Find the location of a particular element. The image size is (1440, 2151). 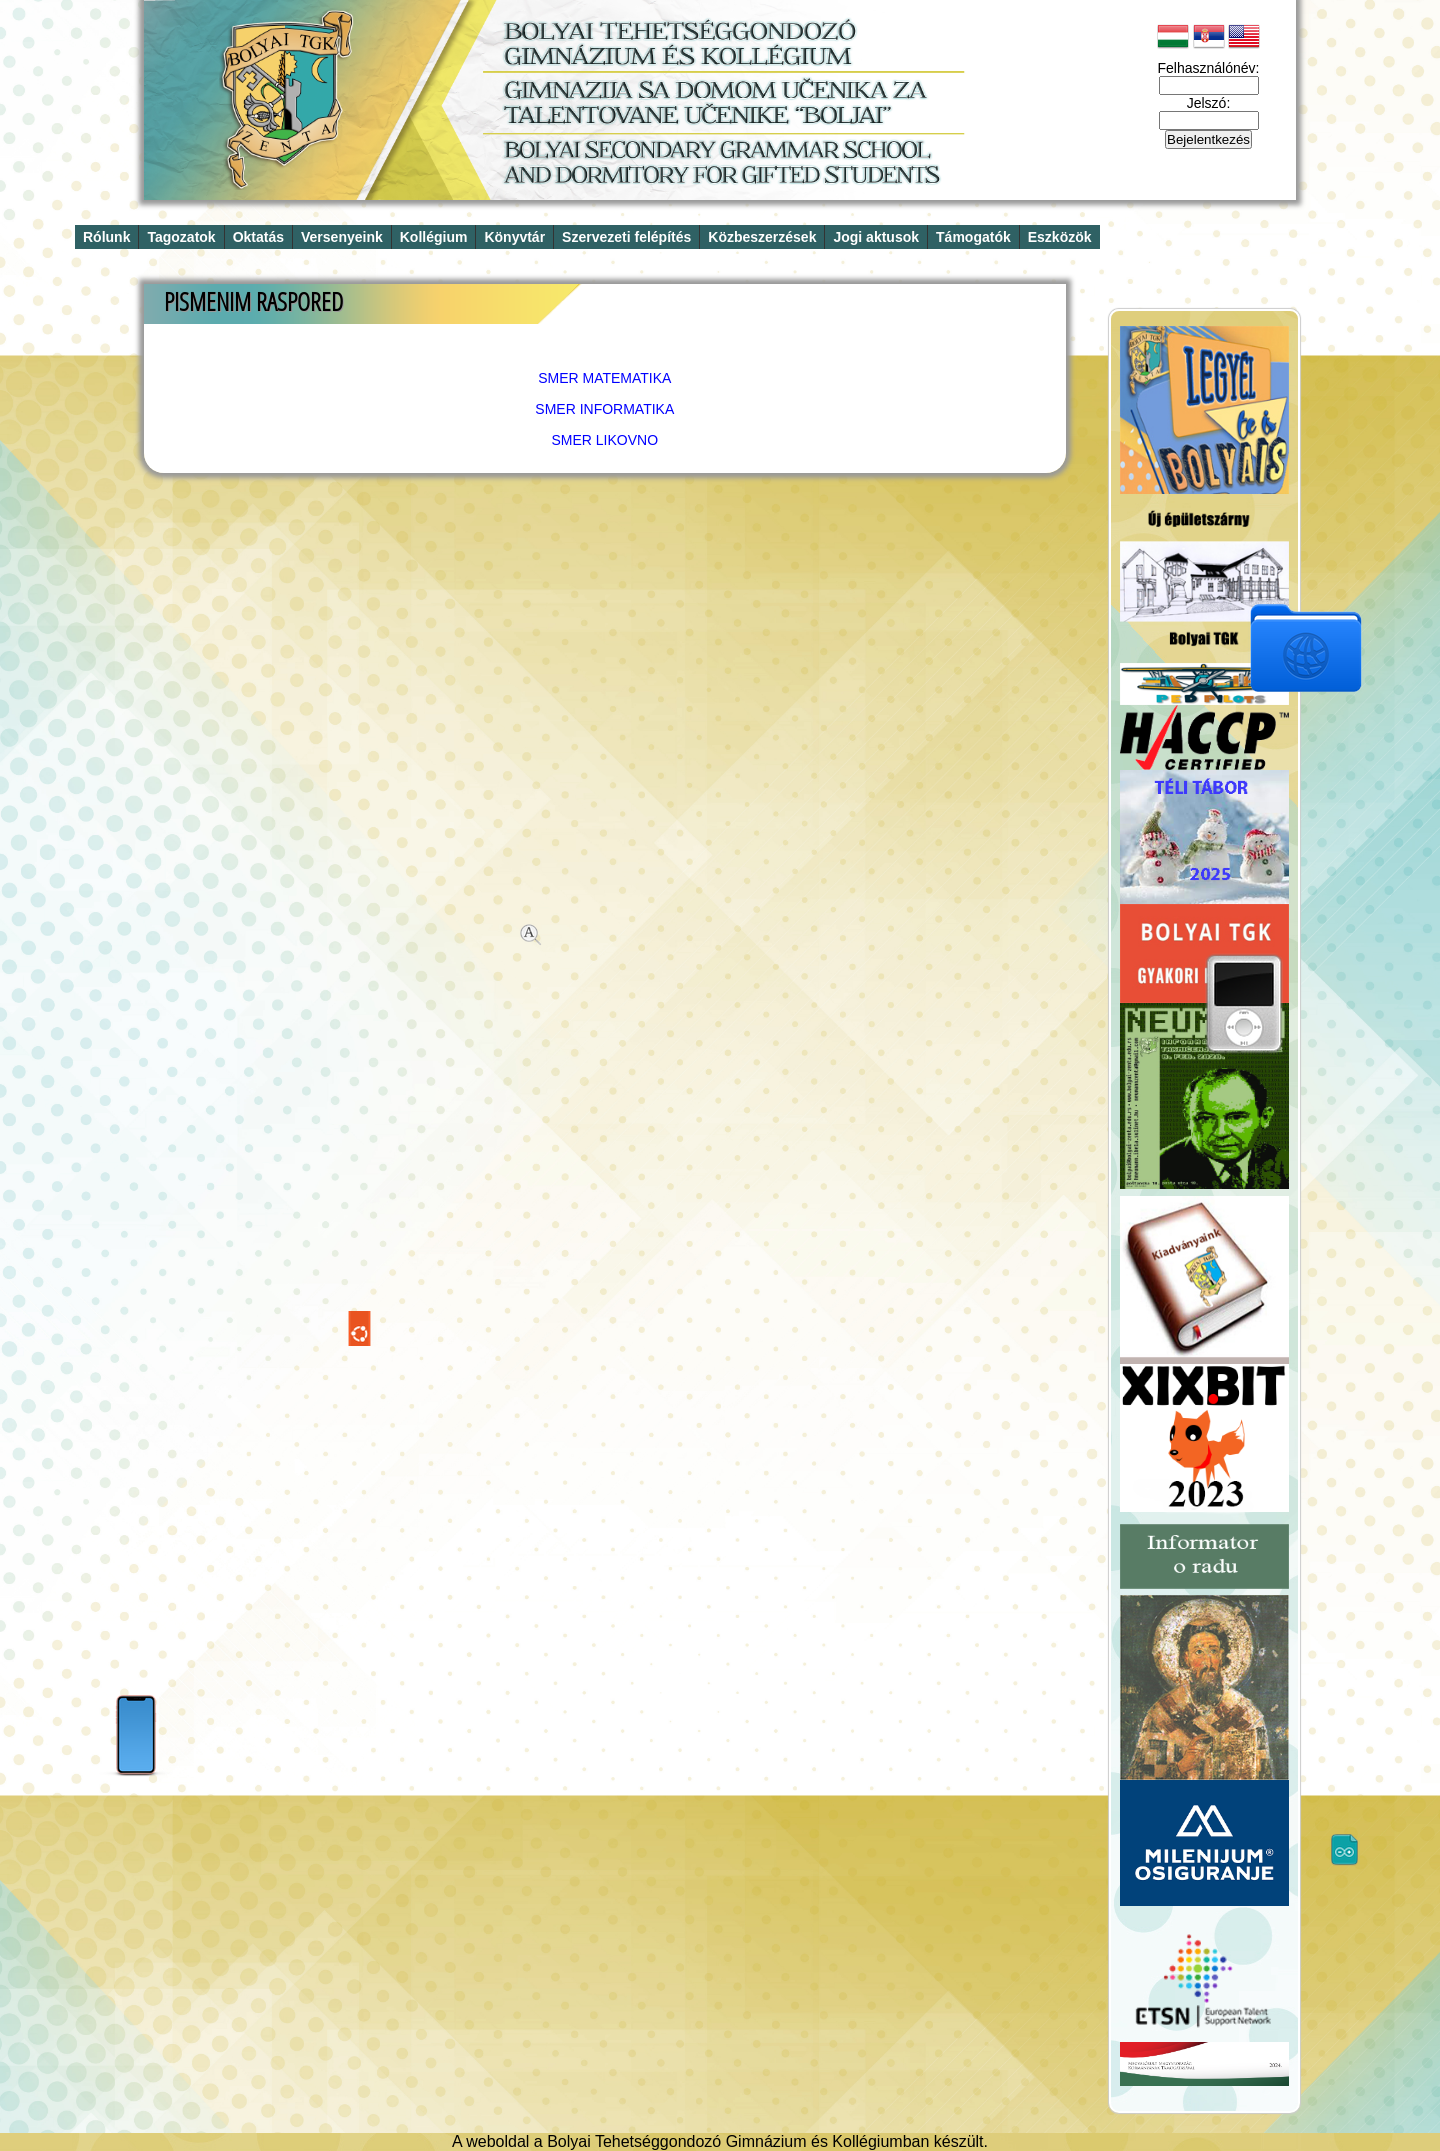

iPhone XR device connected to your Mac is located at coordinates (136, 1736).